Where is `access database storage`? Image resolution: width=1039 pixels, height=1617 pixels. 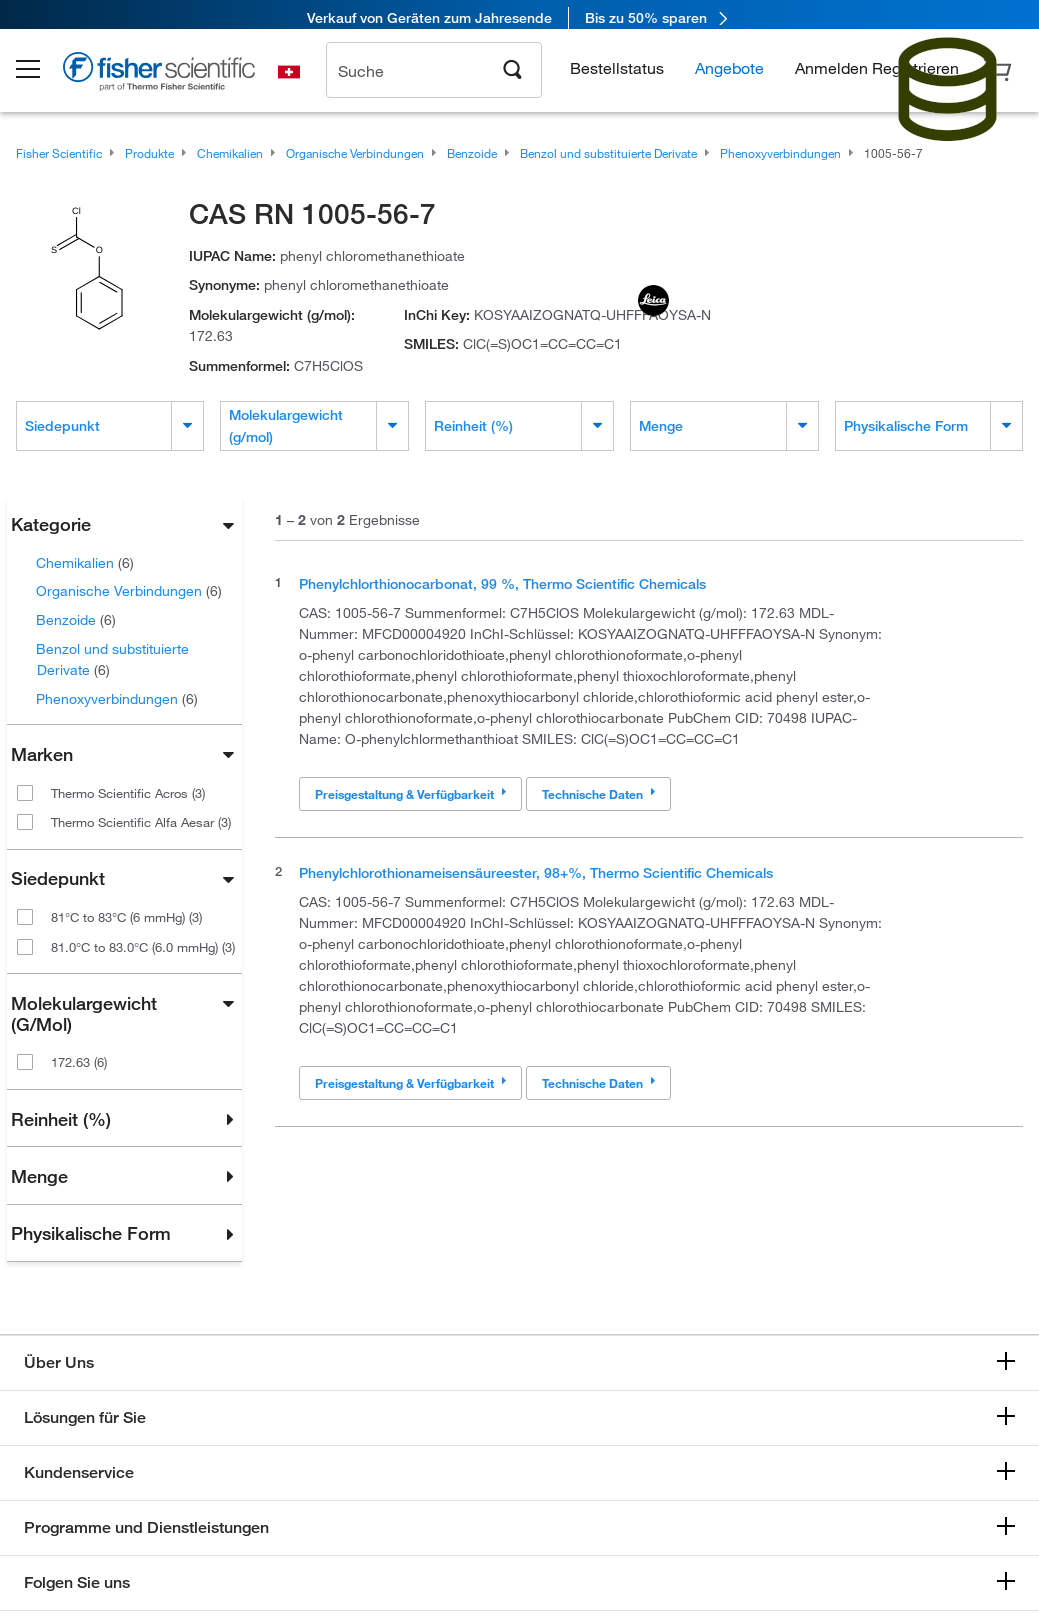
access database storage is located at coordinates (947, 86).